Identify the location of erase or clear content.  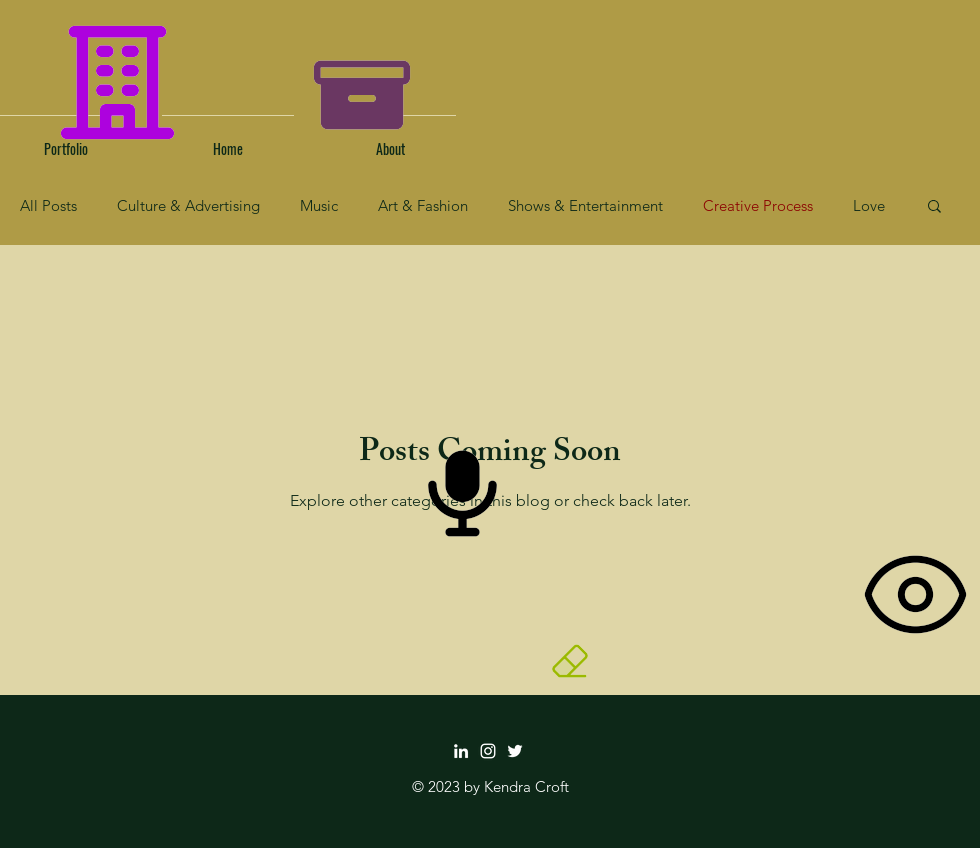
(570, 661).